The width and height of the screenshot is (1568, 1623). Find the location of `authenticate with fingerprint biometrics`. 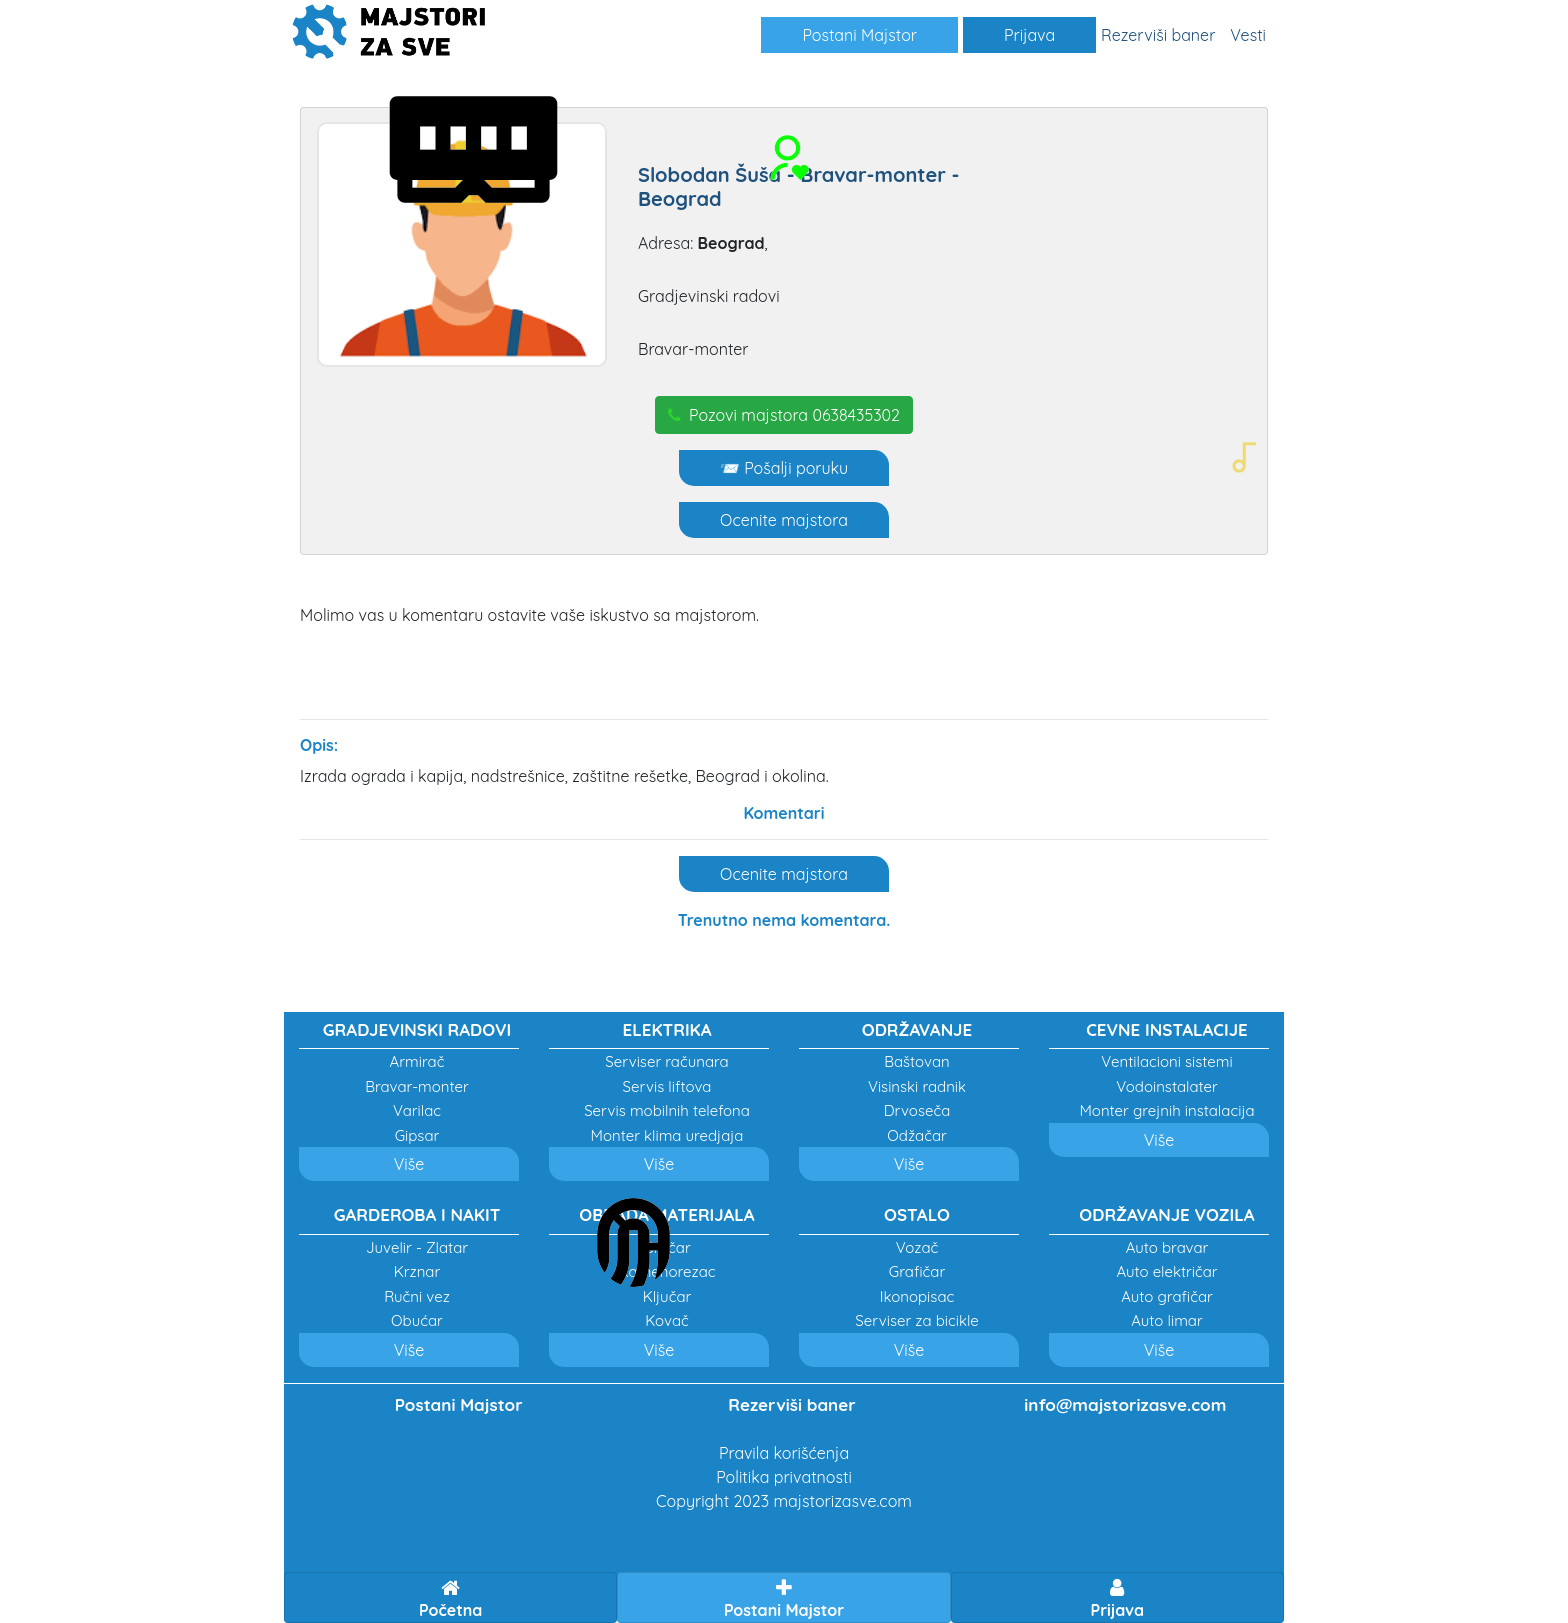

authenticate with fingerprint biometrics is located at coordinates (633, 1242).